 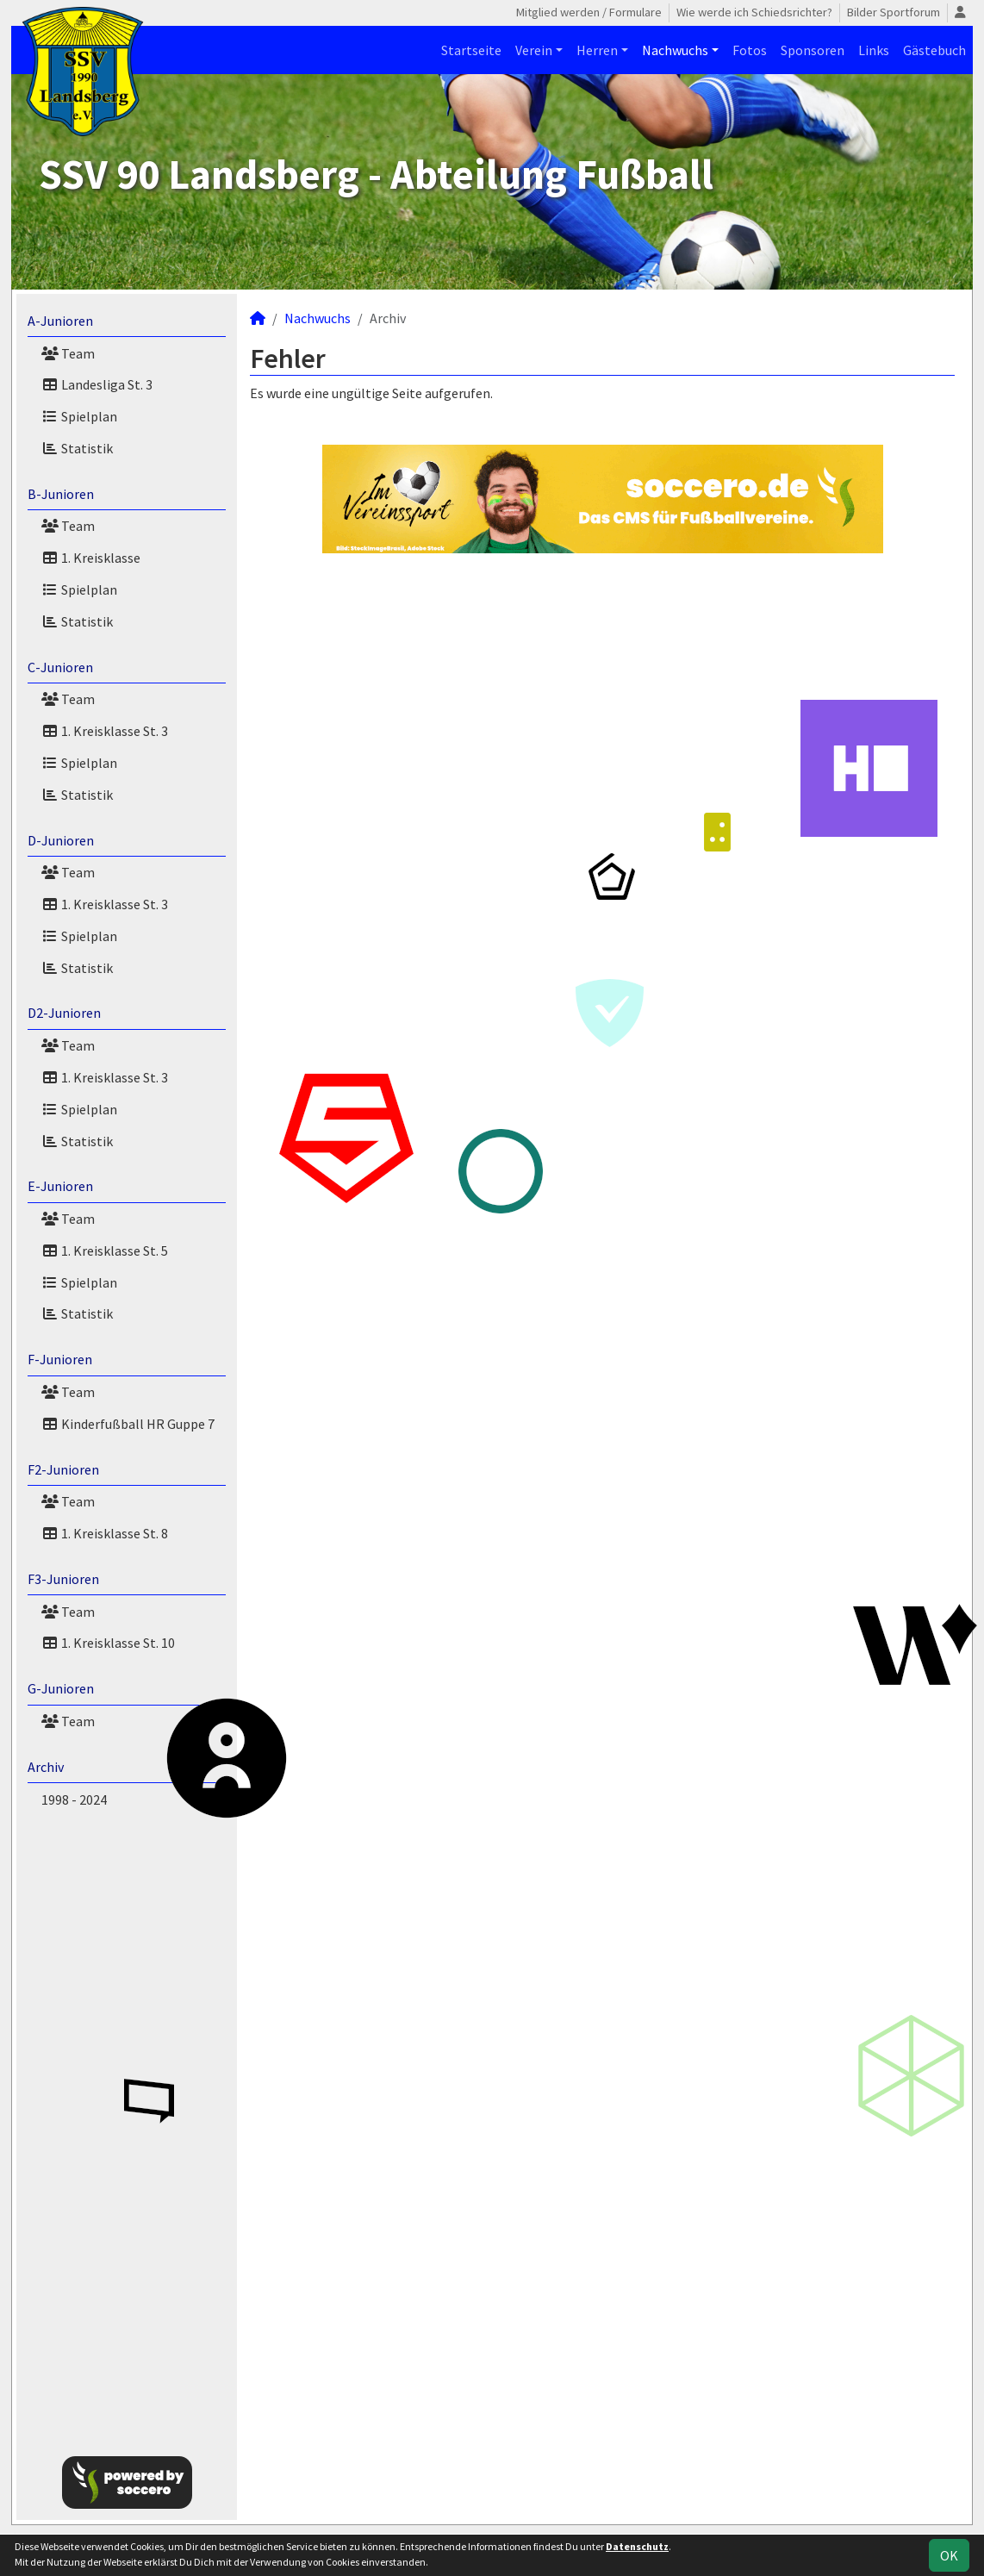 I want to click on sifive company logo, so click(x=346, y=1138).